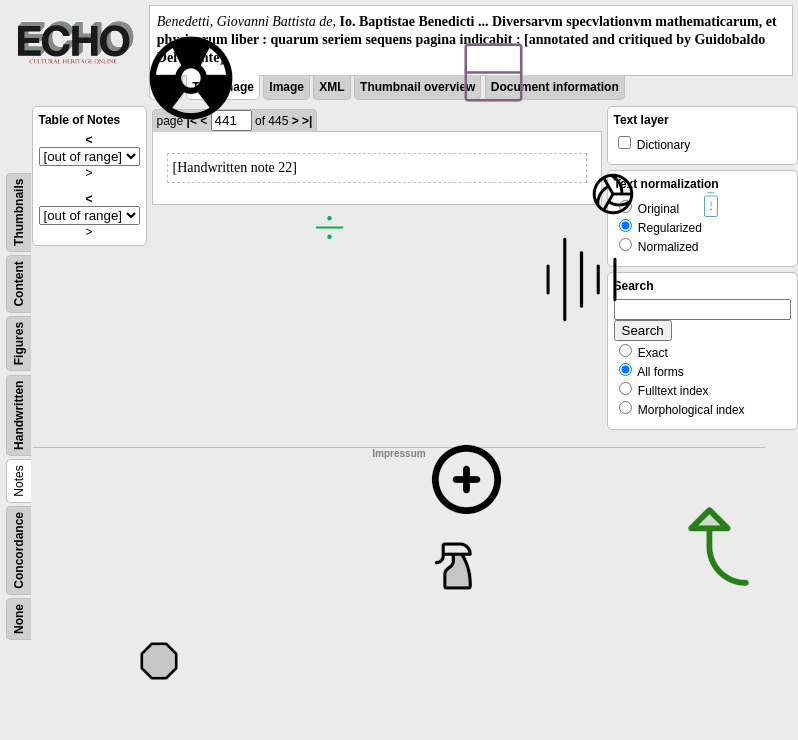 The image size is (798, 740). Describe the element at coordinates (718, 546) in the screenshot. I see `go back and up in navigation` at that location.